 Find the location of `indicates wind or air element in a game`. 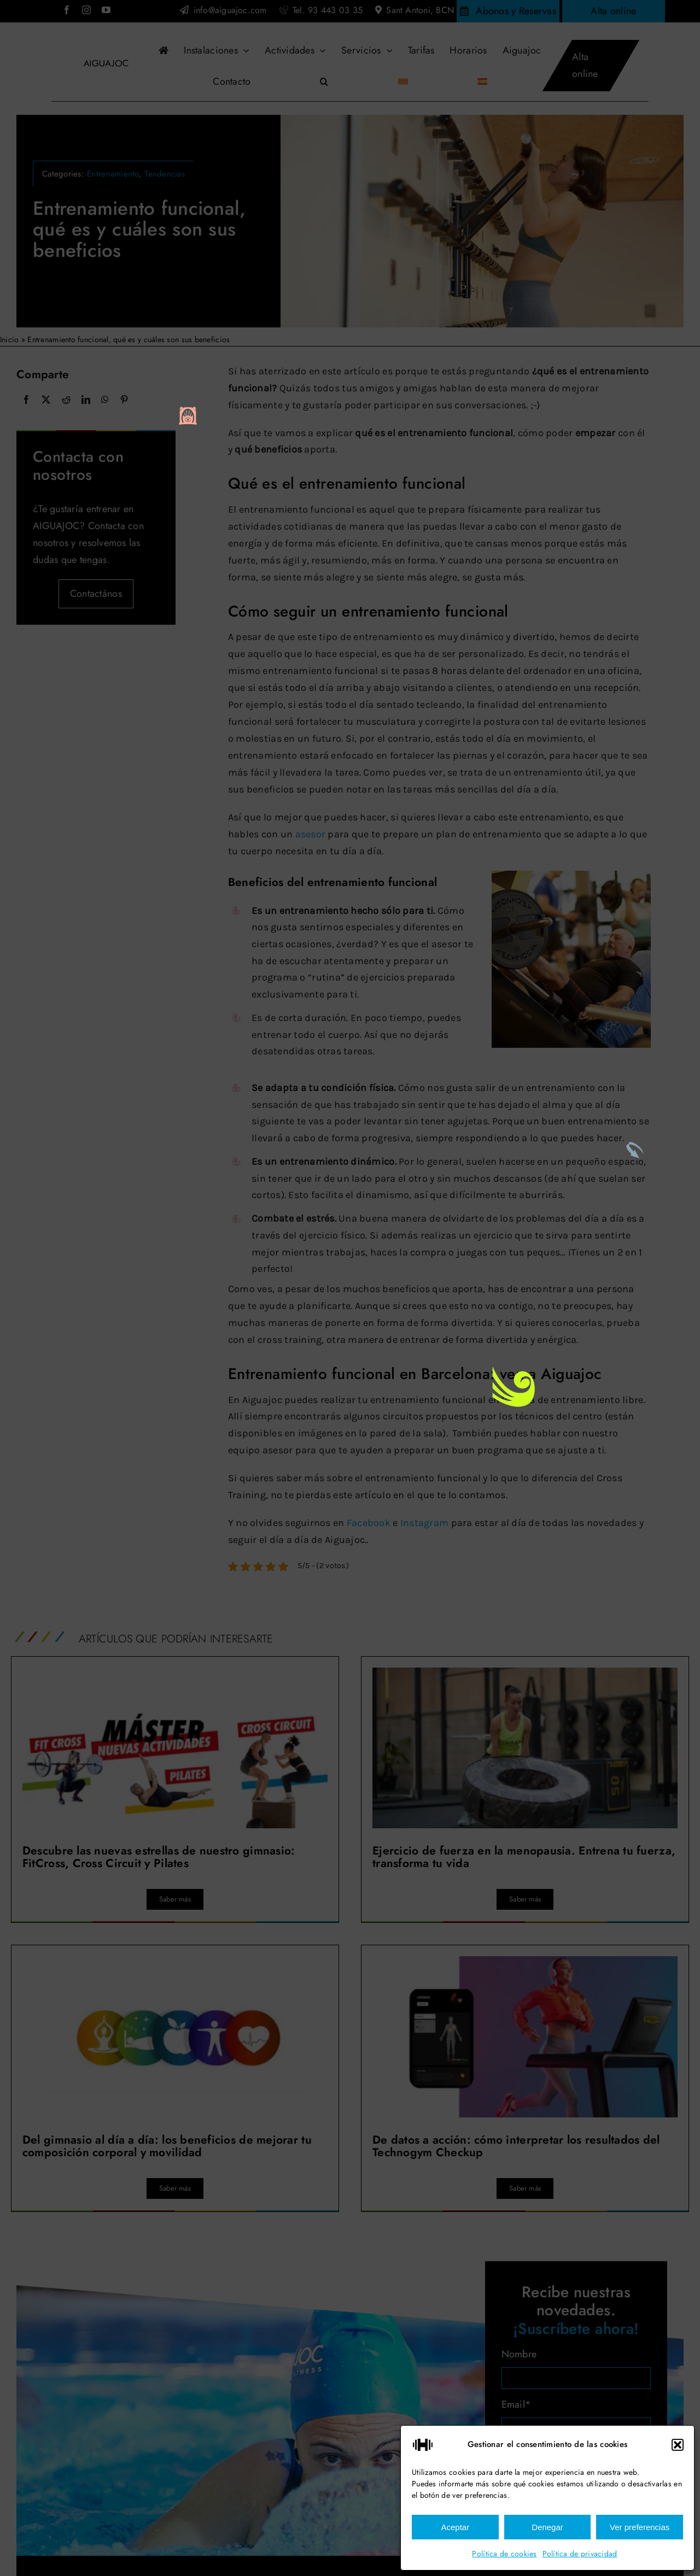

indicates wind or air element in a game is located at coordinates (514, 1387).